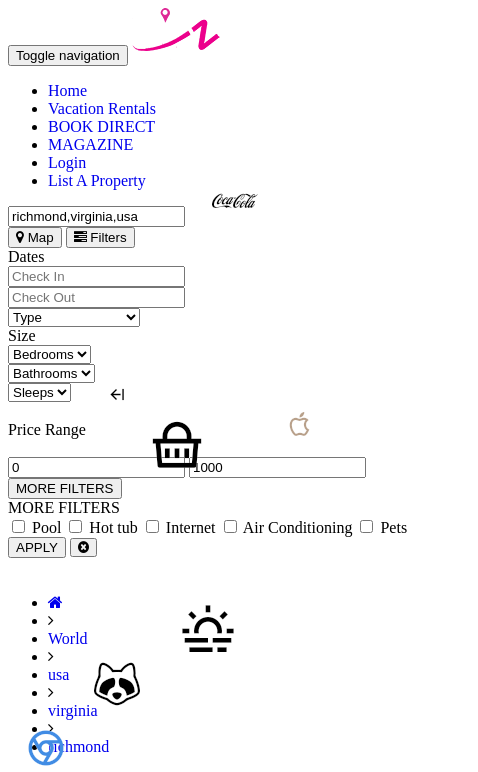 Image resolution: width=478 pixels, height=772 pixels. What do you see at coordinates (177, 446) in the screenshot?
I see `view your shopping basket` at bounding box center [177, 446].